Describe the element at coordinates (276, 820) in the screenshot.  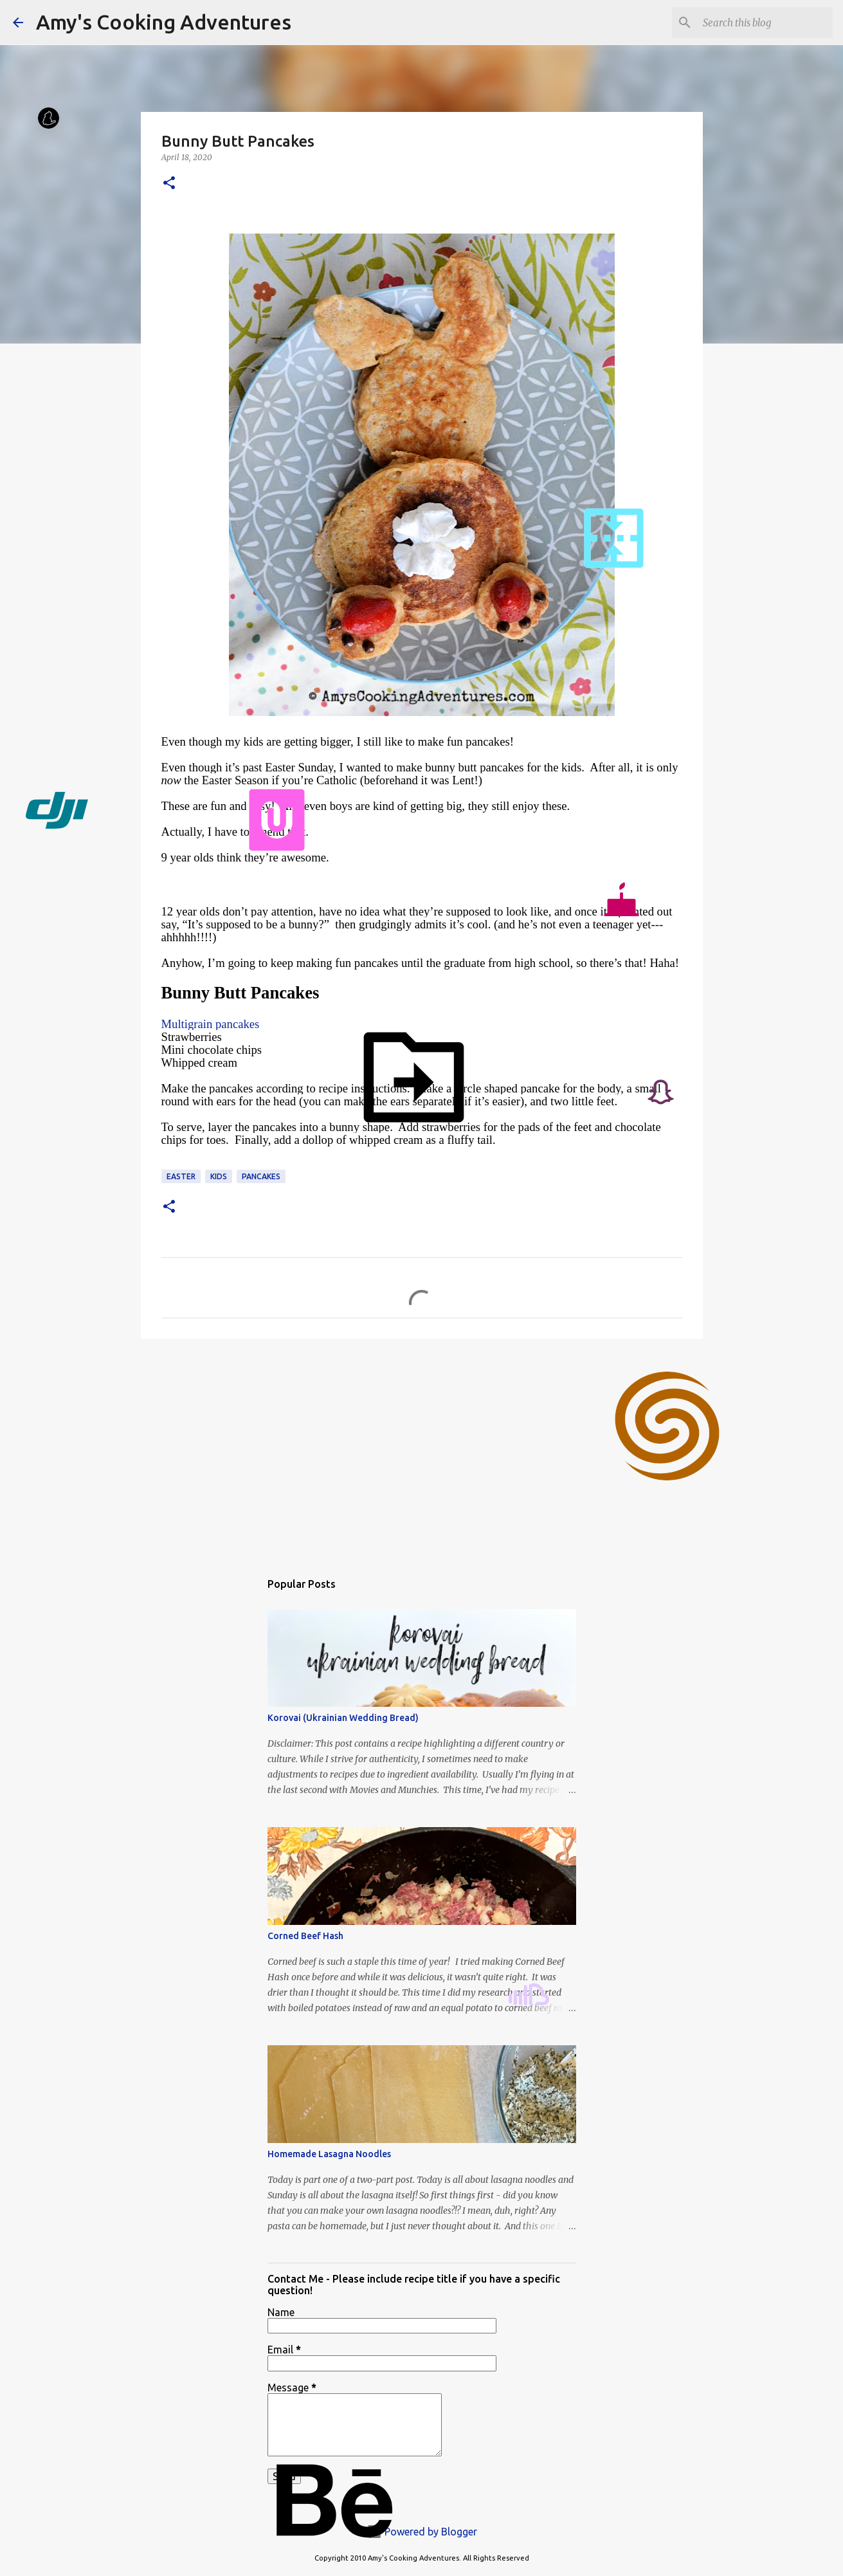
I see `attach a file to your message` at that location.